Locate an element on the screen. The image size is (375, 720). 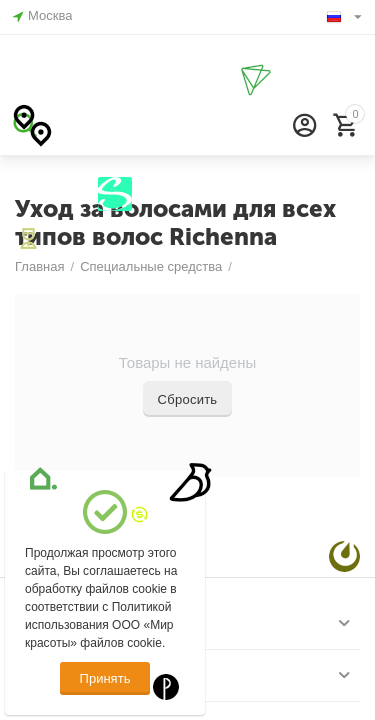
PurgeCSS logo - a CSS optimization tool is located at coordinates (166, 687).